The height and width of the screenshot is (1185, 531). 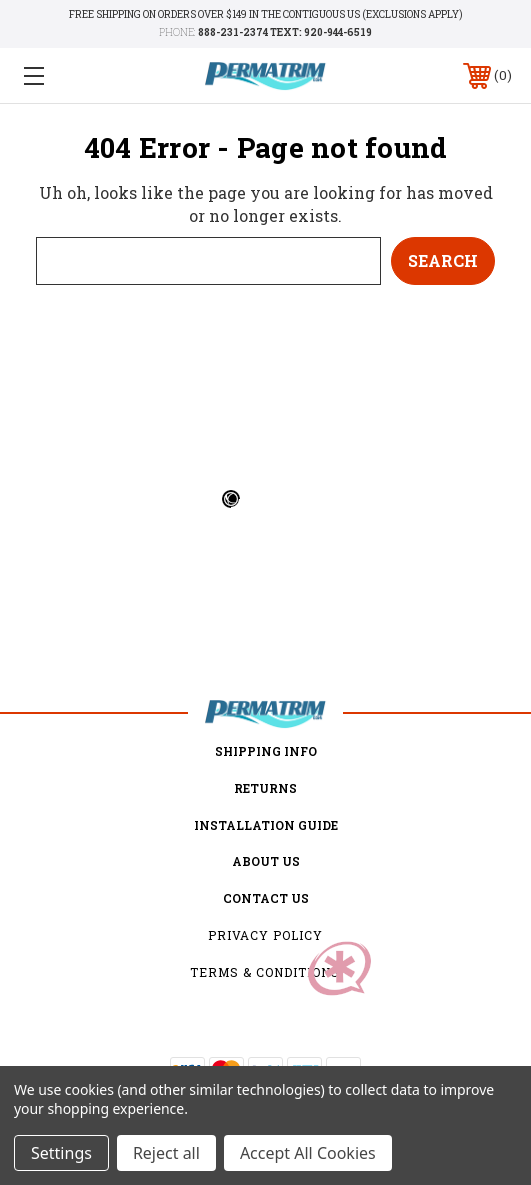 I want to click on visit freelancermap website or platform, so click(x=231, y=499).